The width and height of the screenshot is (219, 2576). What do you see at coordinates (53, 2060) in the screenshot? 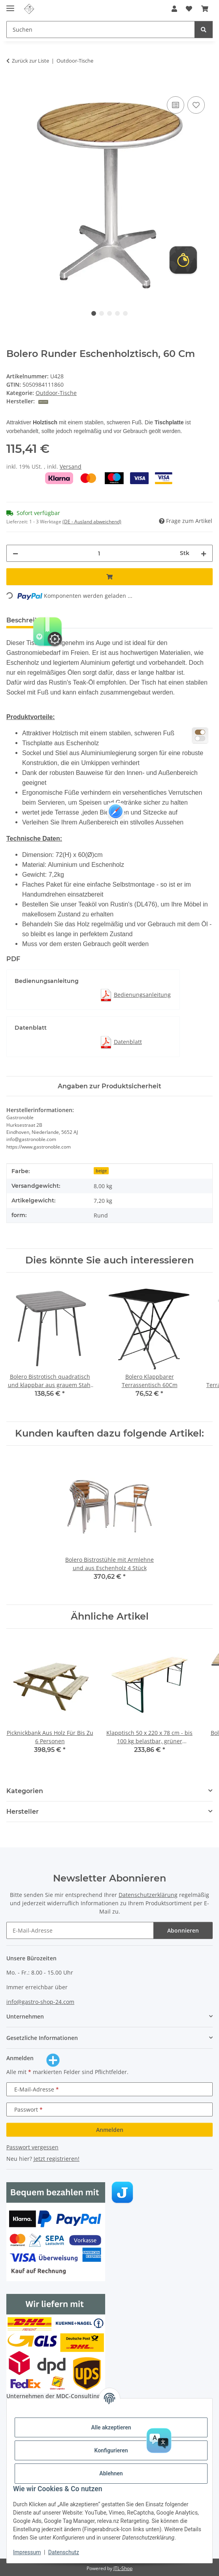
I see `indicates a newly added item or file` at bounding box center [53, 2060].